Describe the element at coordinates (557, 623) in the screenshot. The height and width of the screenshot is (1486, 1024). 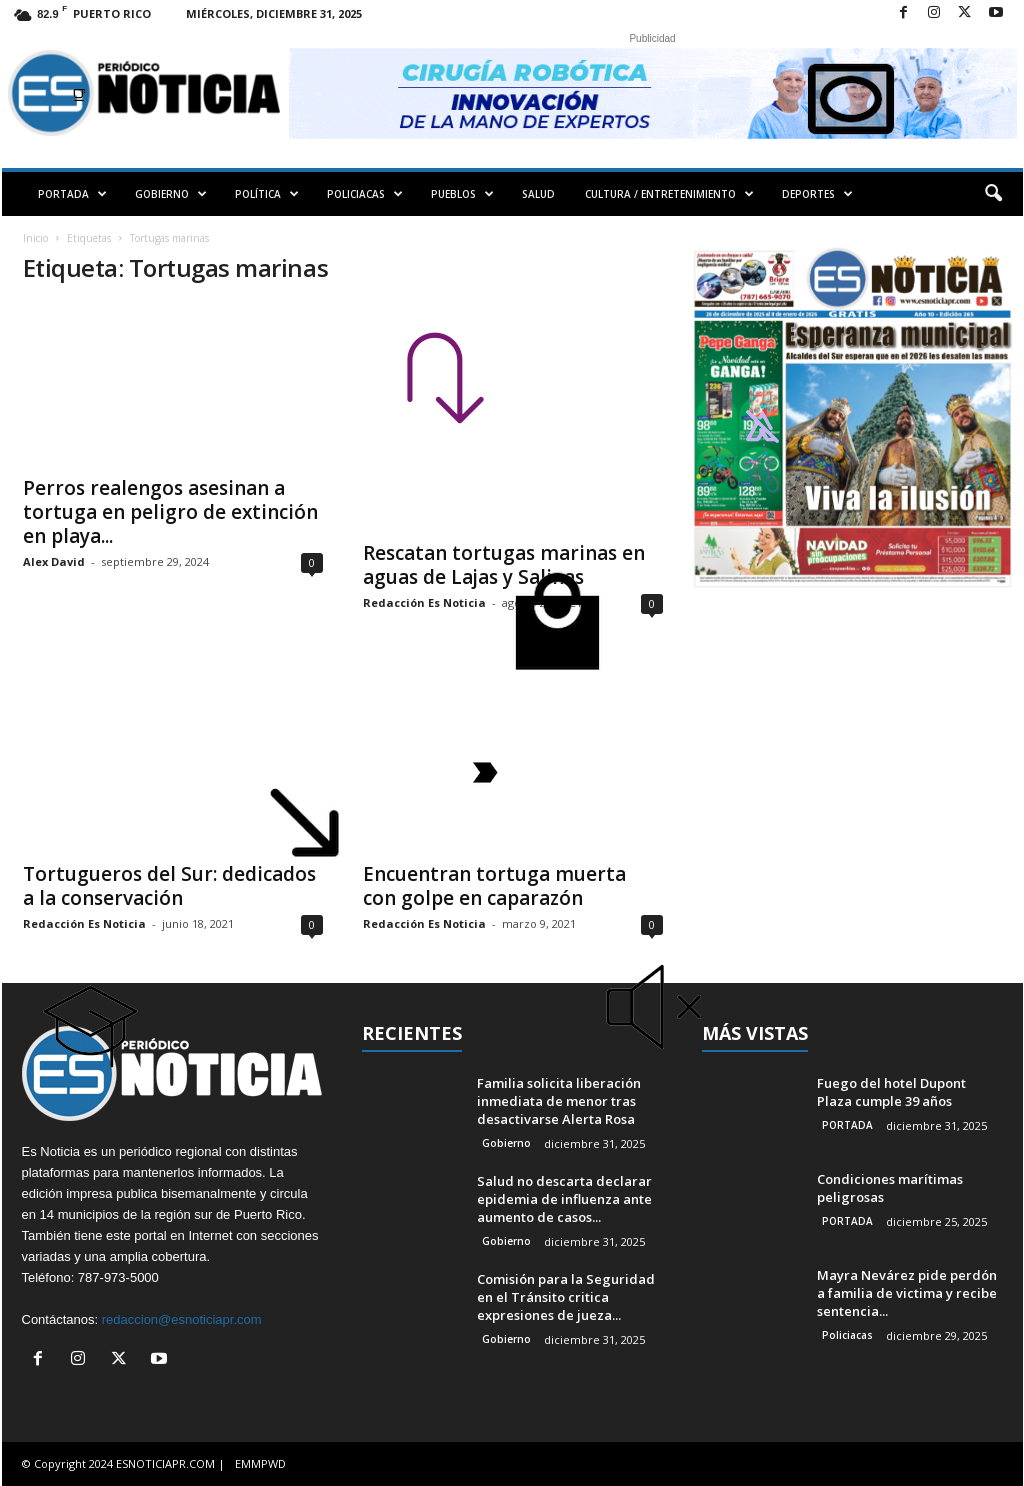
I see `open shopping bag or cart` at that location.